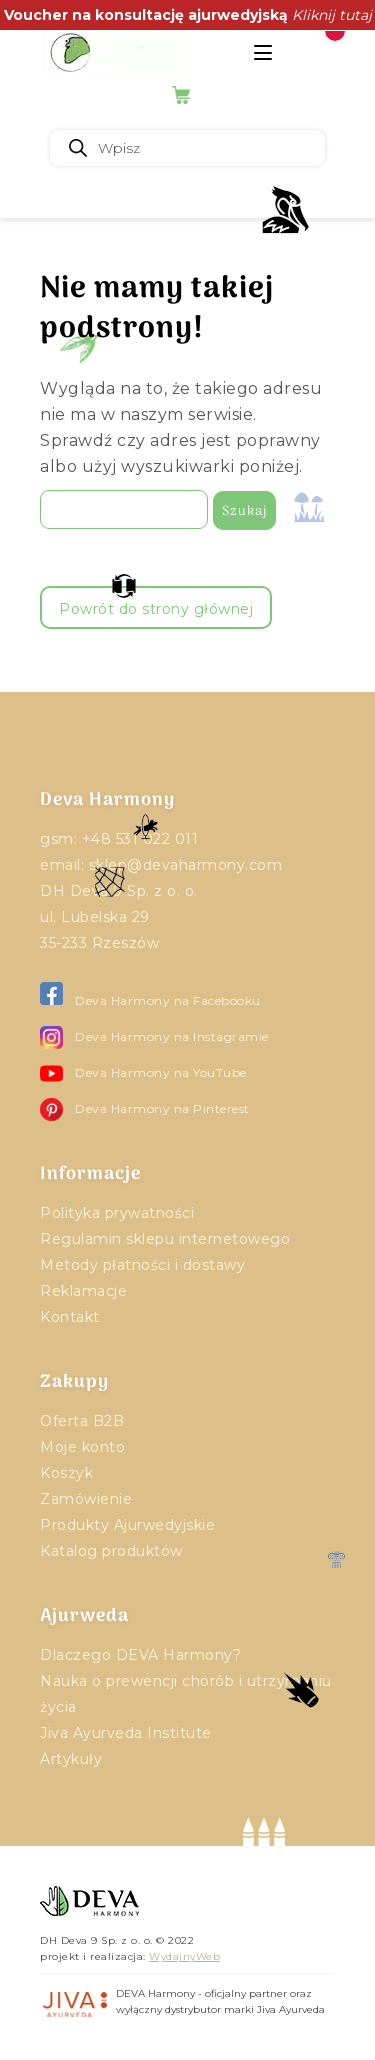 This screenshot has height=2060, width=375. I want to click on indicates influence or social impact, so click(301, 1690).